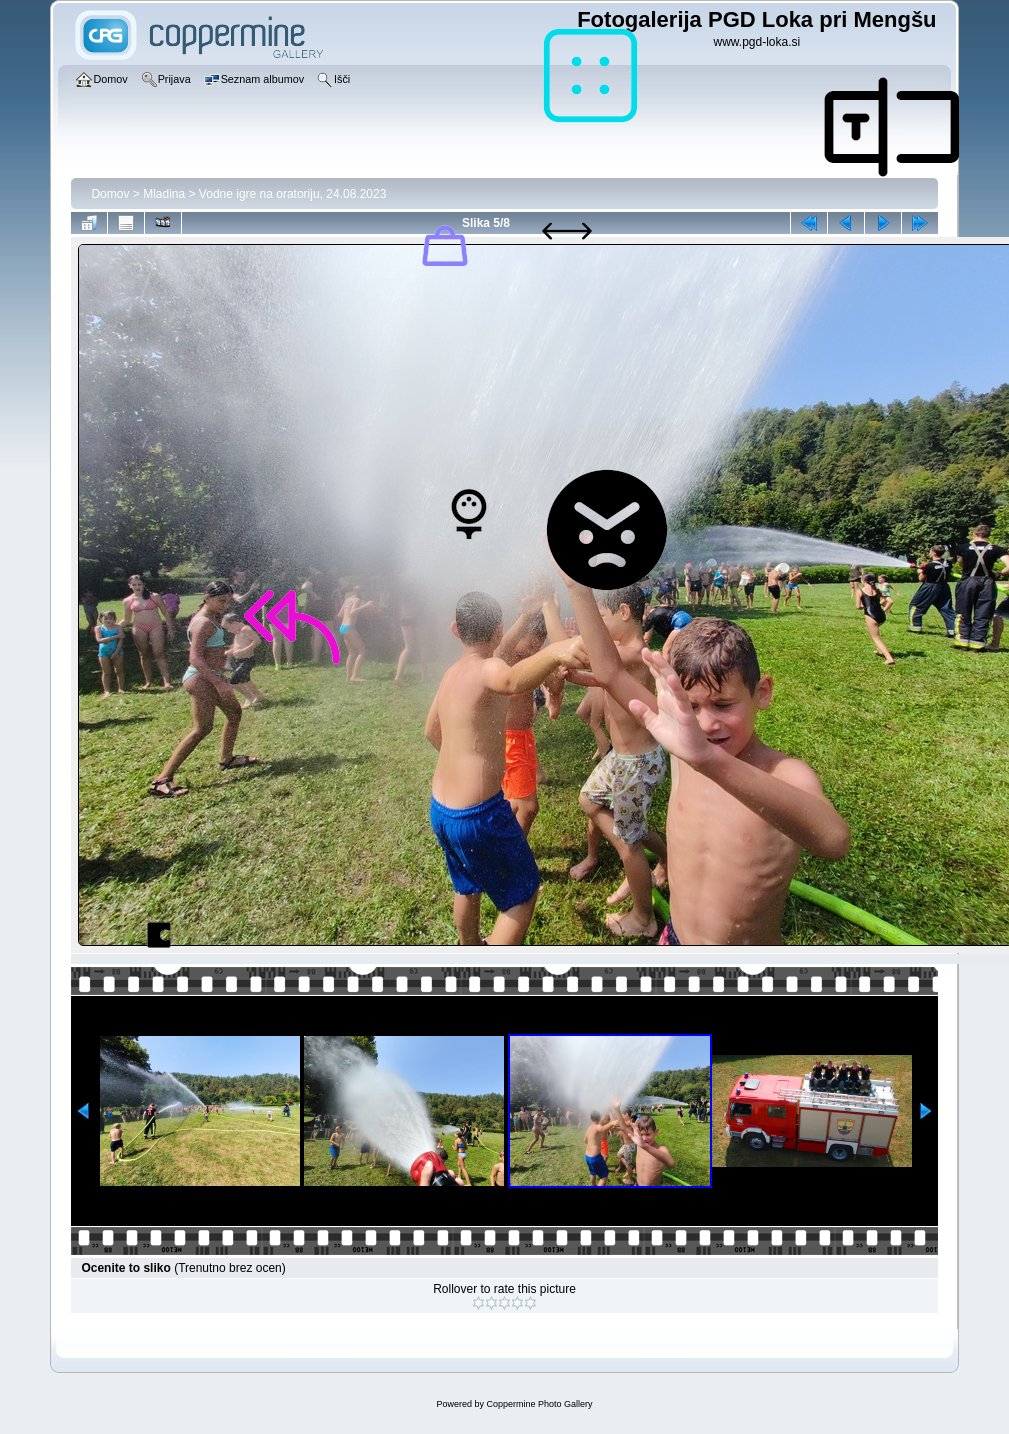 The width and height of the screenshot is (1009, 1434). I want to click on access golf-related features or scores, so click(469, 514).